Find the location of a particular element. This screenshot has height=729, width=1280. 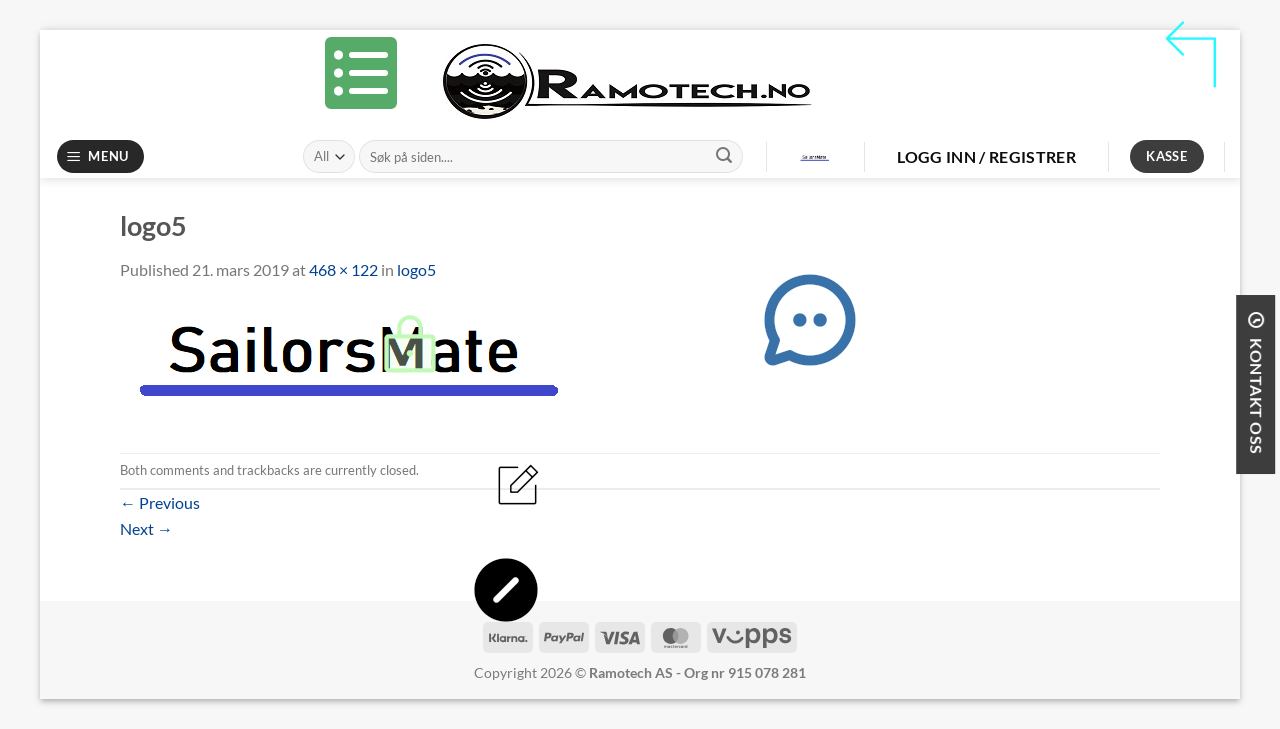

view items in list format is located at coordinates (361, 73).